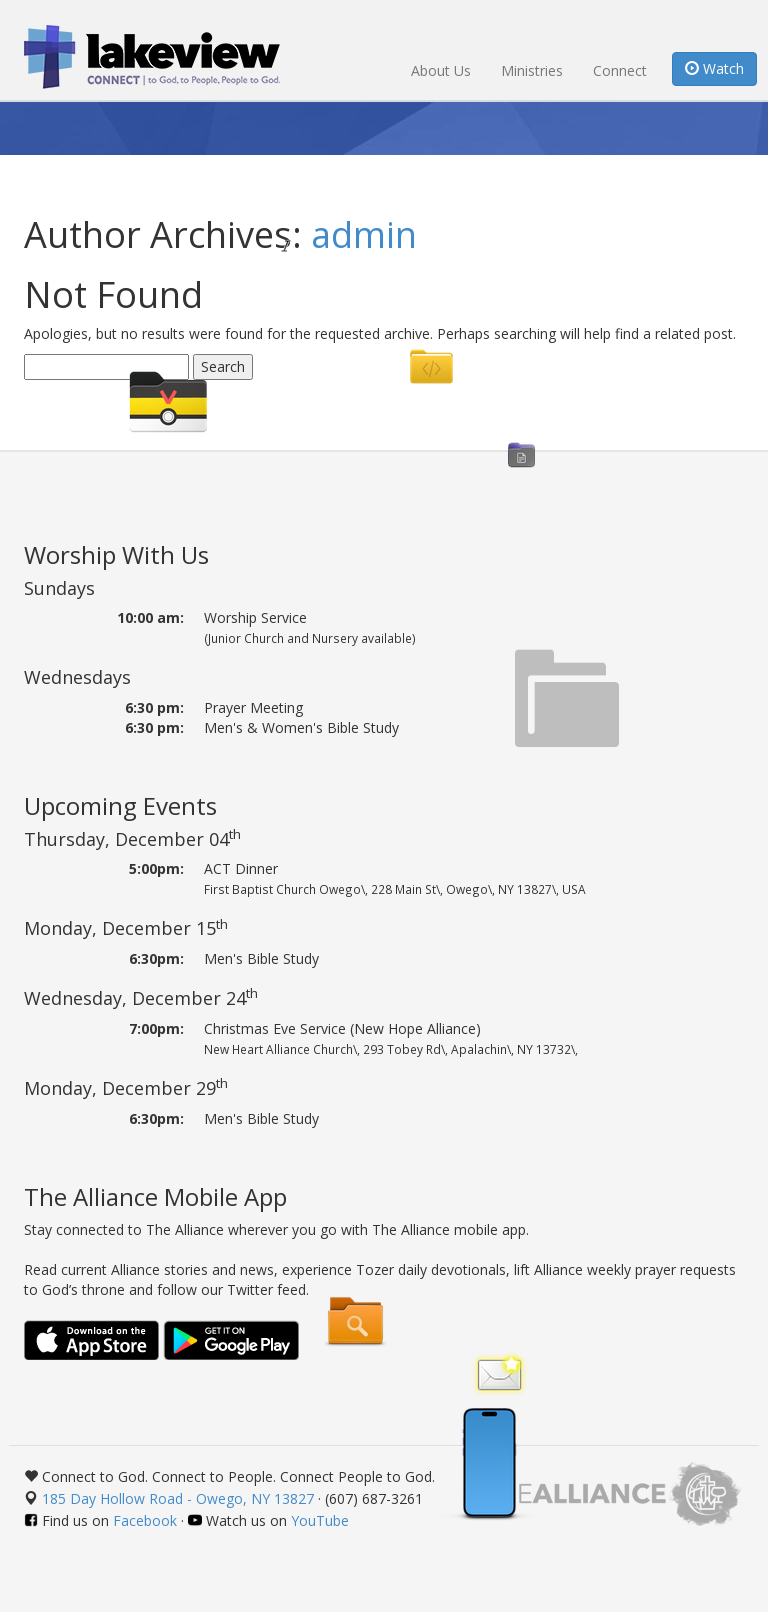 The height and width of the screenshot is (1612, 768). Describe the element at coordinates (431, 366) in the screenshot. I see `open your code projects folder` at that location.